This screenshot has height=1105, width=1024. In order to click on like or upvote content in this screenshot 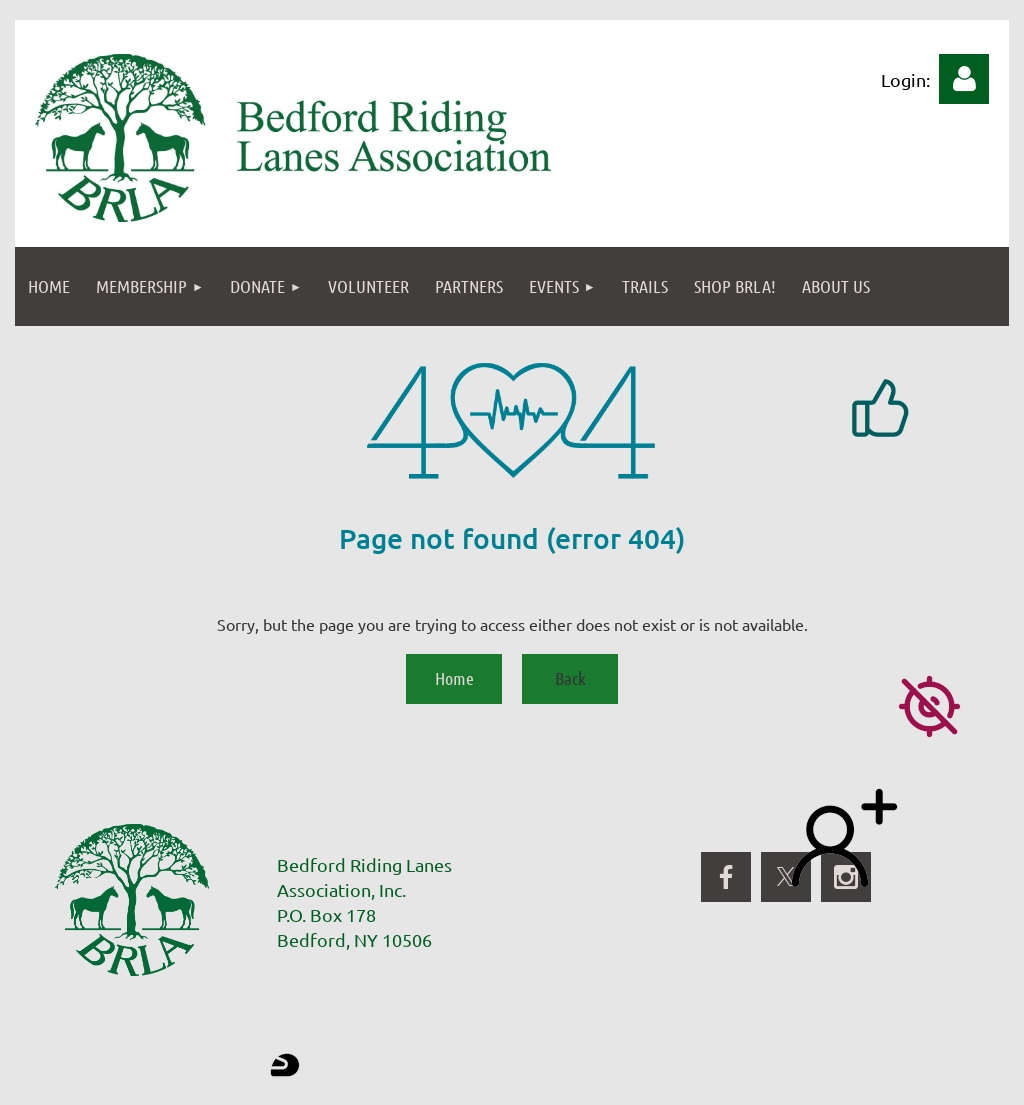, I will do `click(879, 409)`.